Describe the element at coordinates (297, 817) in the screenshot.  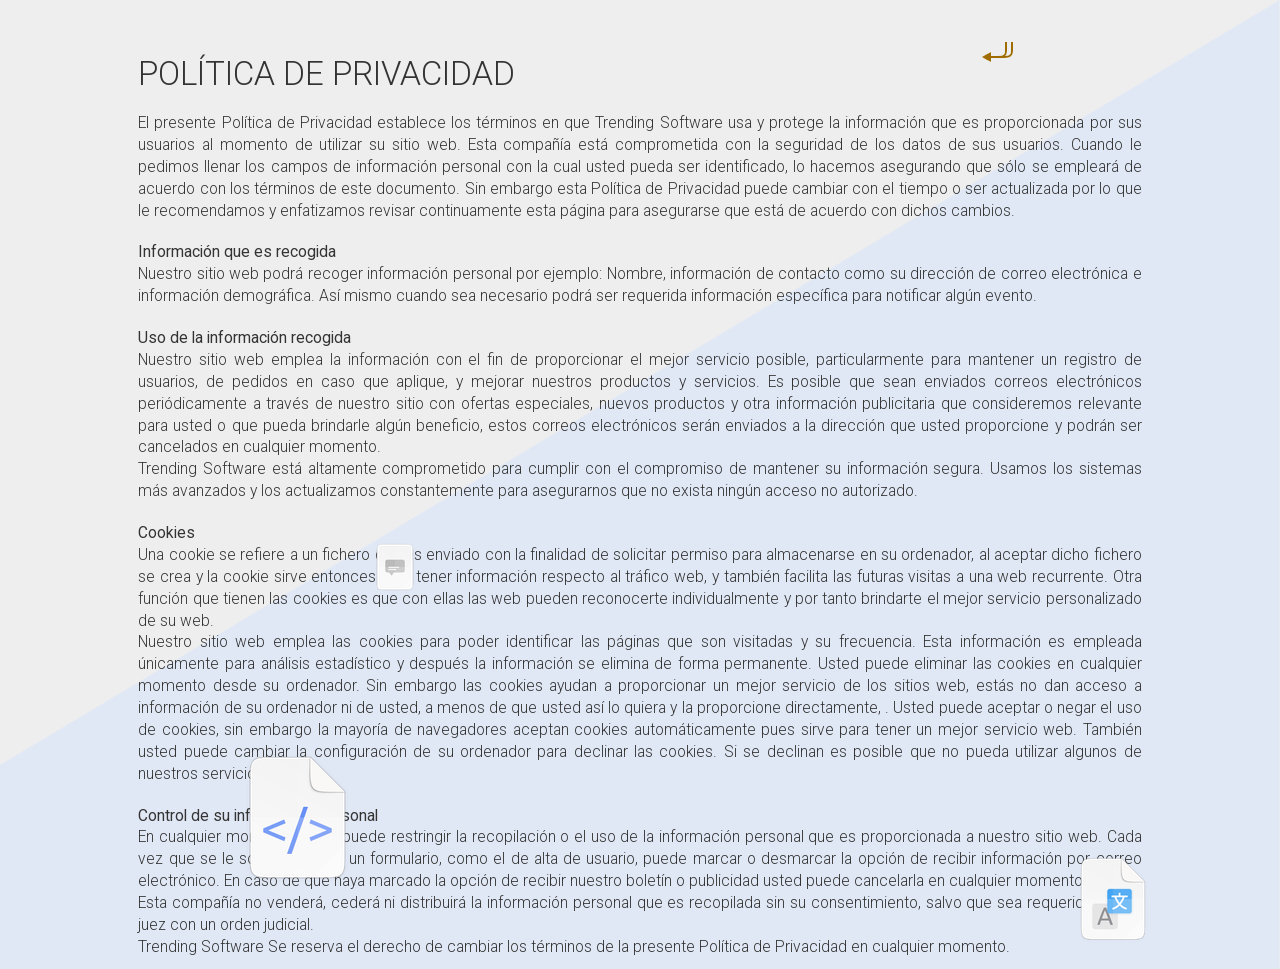
I see `indicates an HTML or web page file` at that location.